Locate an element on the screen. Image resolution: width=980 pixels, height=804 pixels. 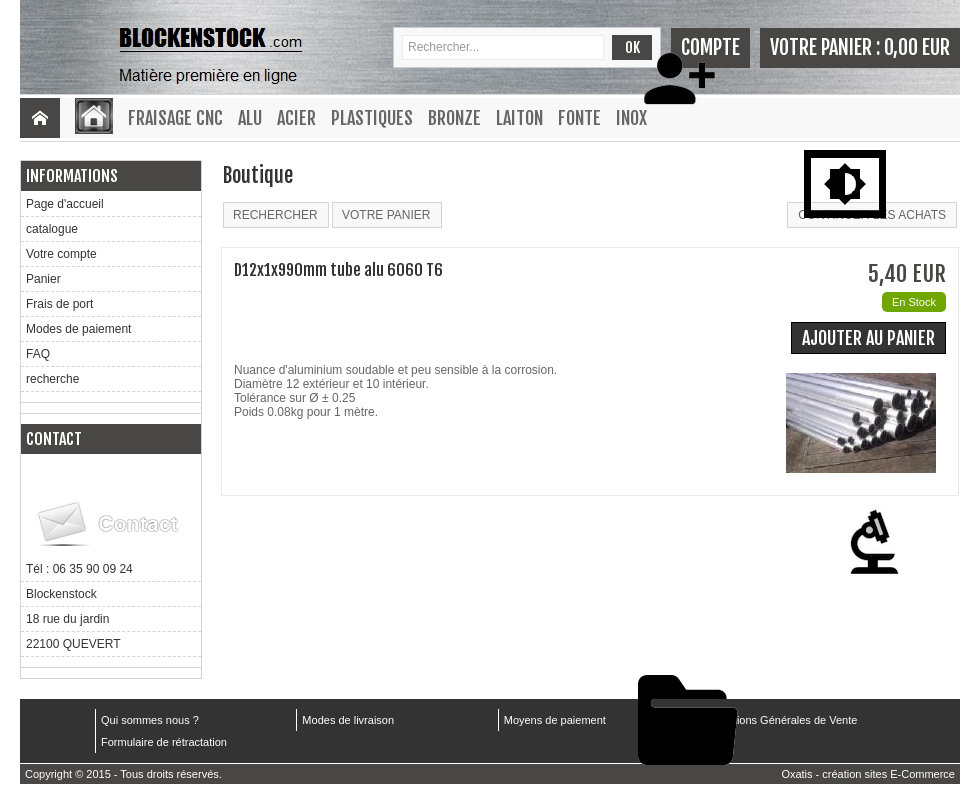
an open folder currently being viewed is located at coordinates (688, 720).